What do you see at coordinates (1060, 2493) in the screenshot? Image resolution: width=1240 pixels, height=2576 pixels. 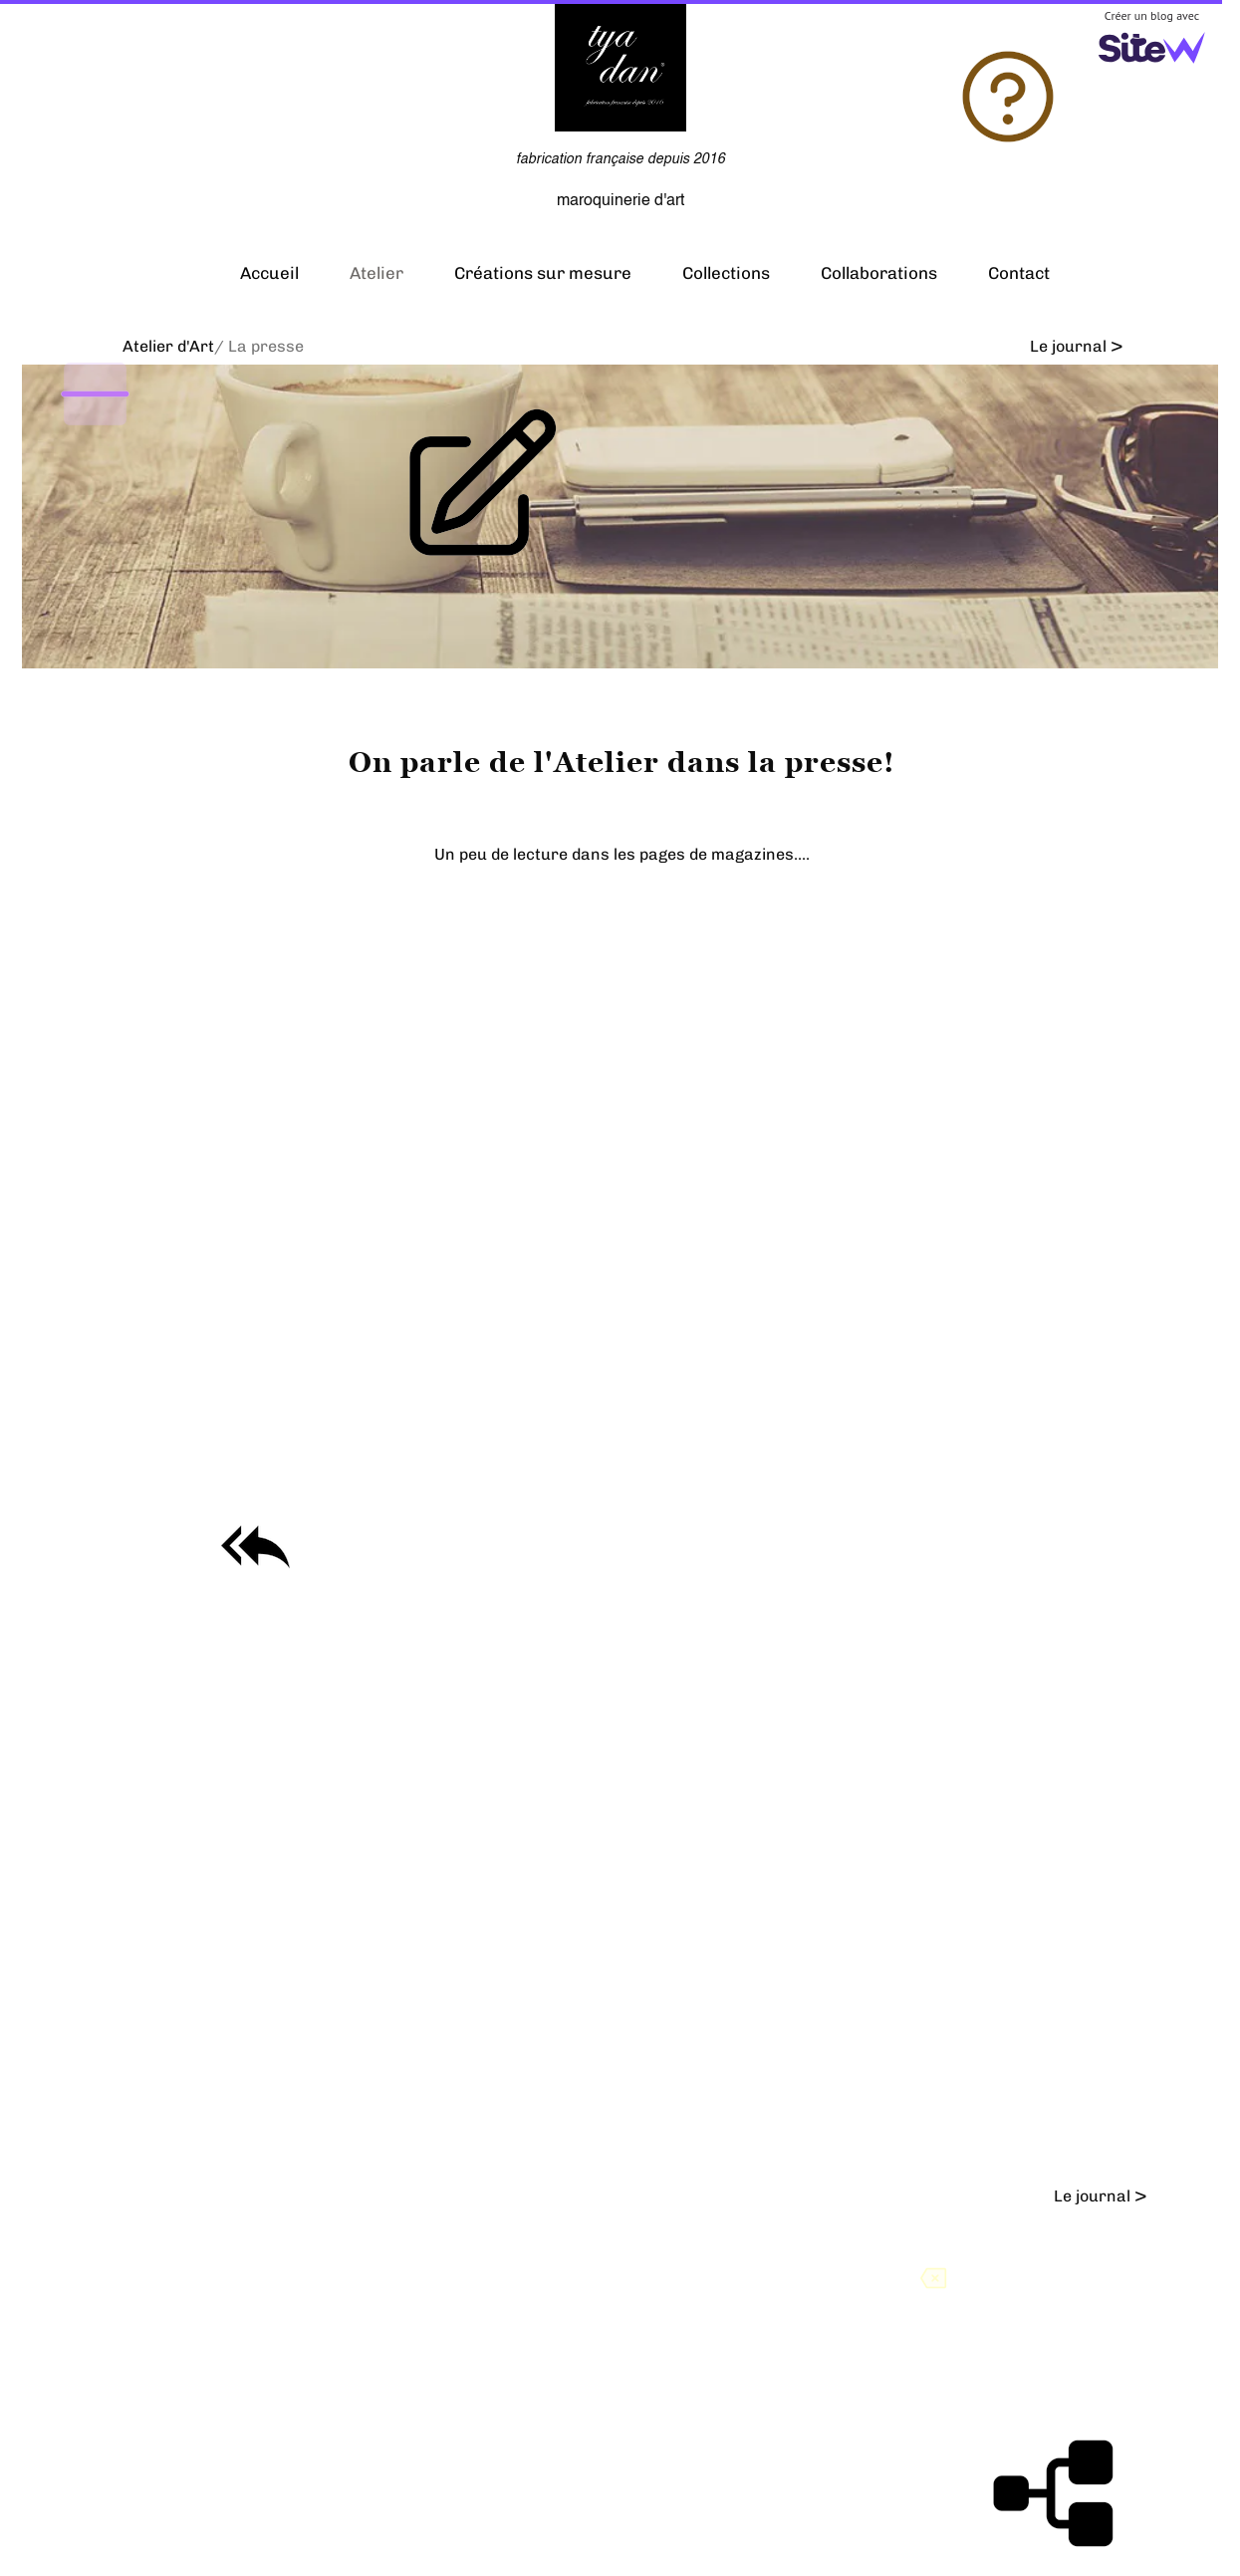 I see `view hierarchical organization or folder structure` at bounding box center [1060, 2493].